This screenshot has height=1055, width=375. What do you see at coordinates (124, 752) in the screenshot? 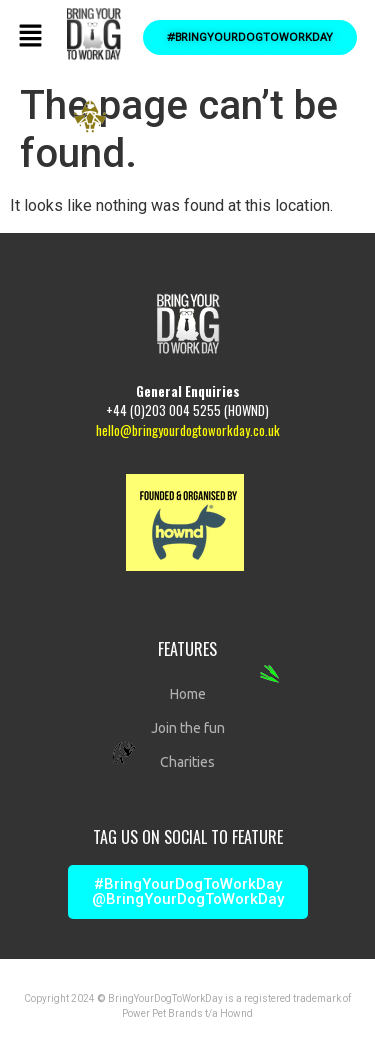
I see `egyptian mythology or ancient egypt themed content` at bounding box center [124, 752].